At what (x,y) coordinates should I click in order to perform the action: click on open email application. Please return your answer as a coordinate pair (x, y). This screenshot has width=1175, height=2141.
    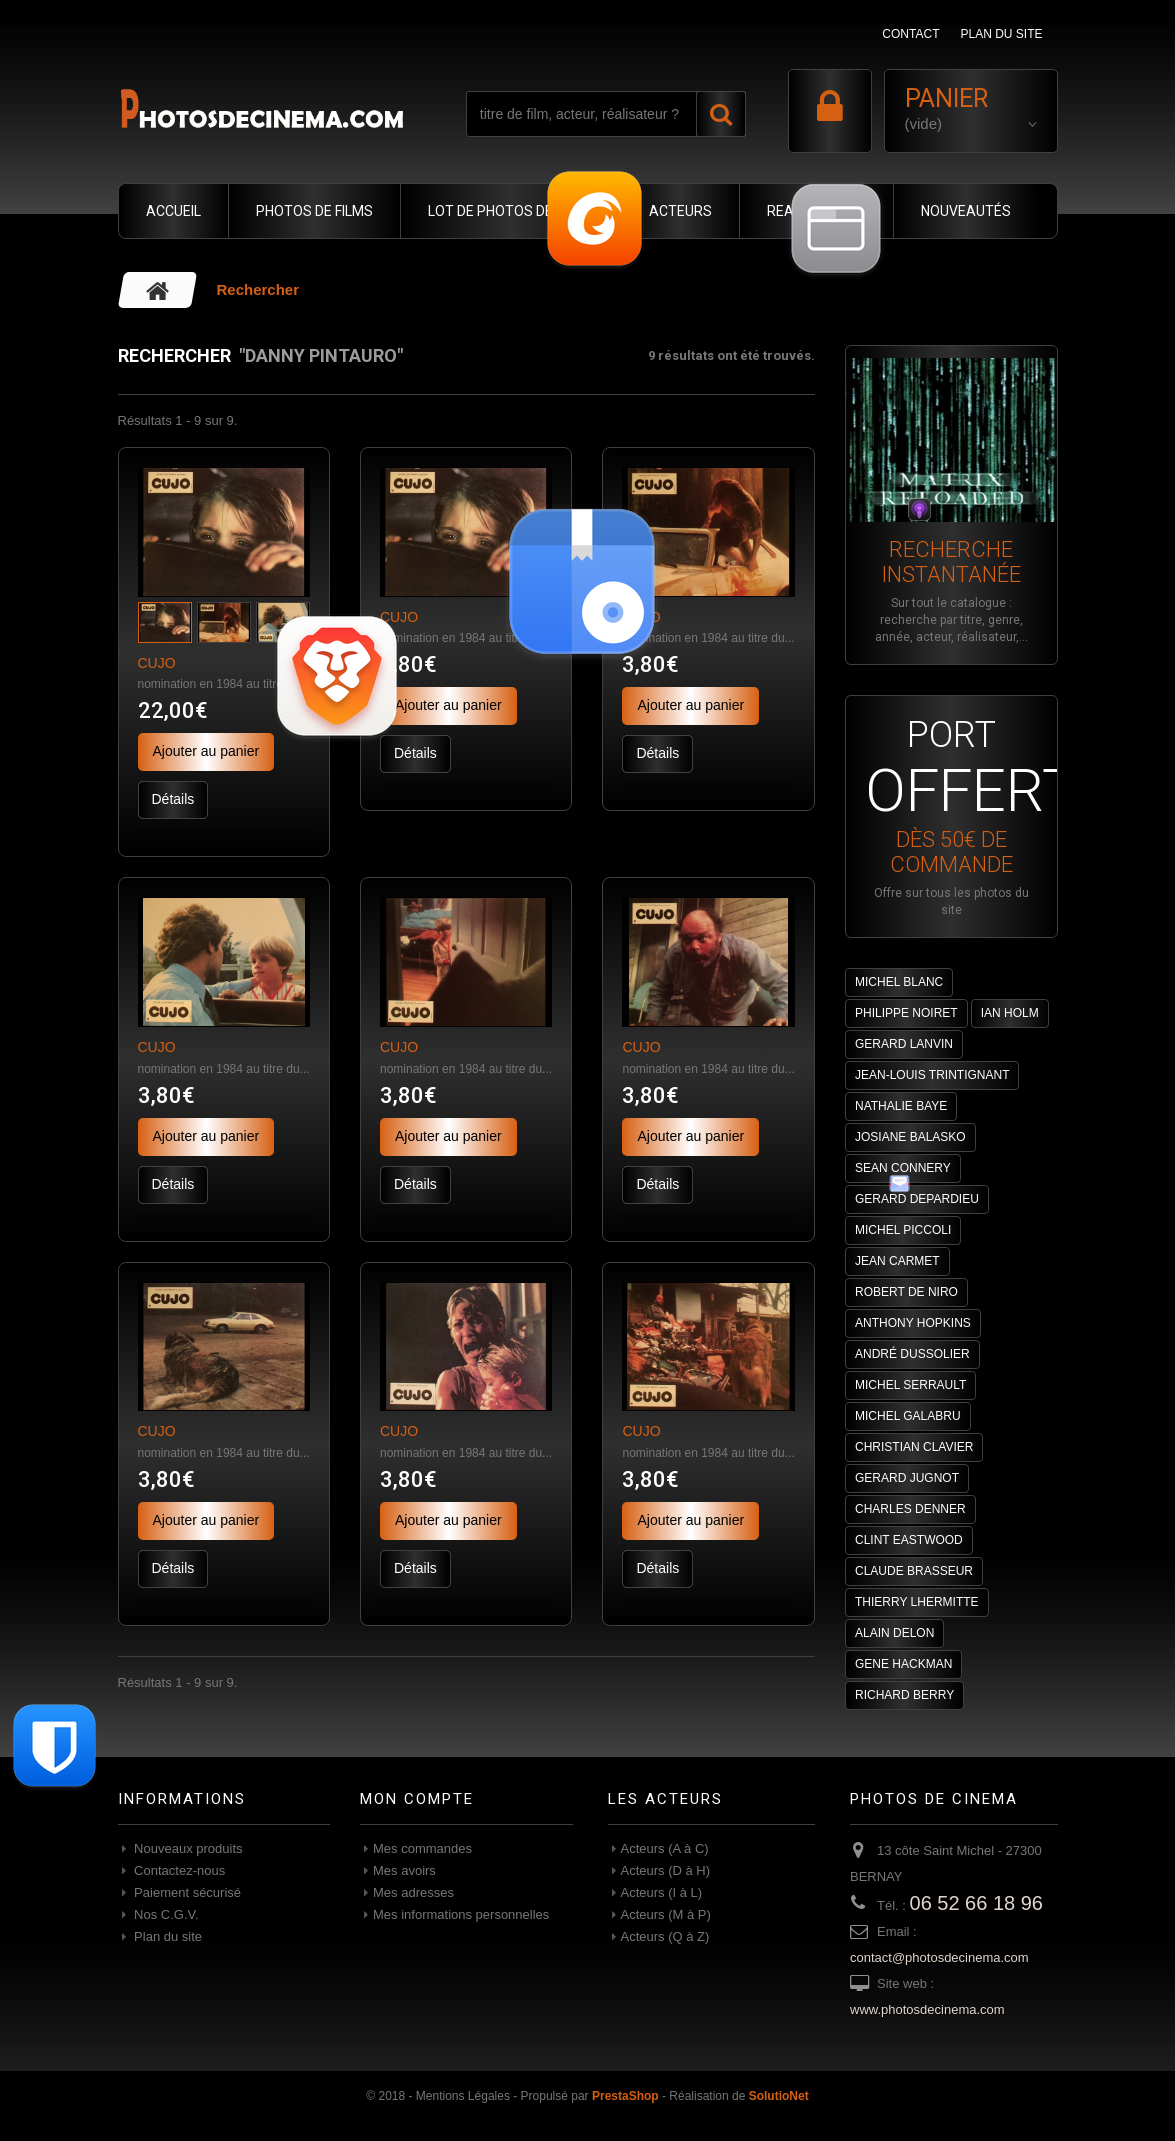
    Looking at the image, I should click on (899, 1183).